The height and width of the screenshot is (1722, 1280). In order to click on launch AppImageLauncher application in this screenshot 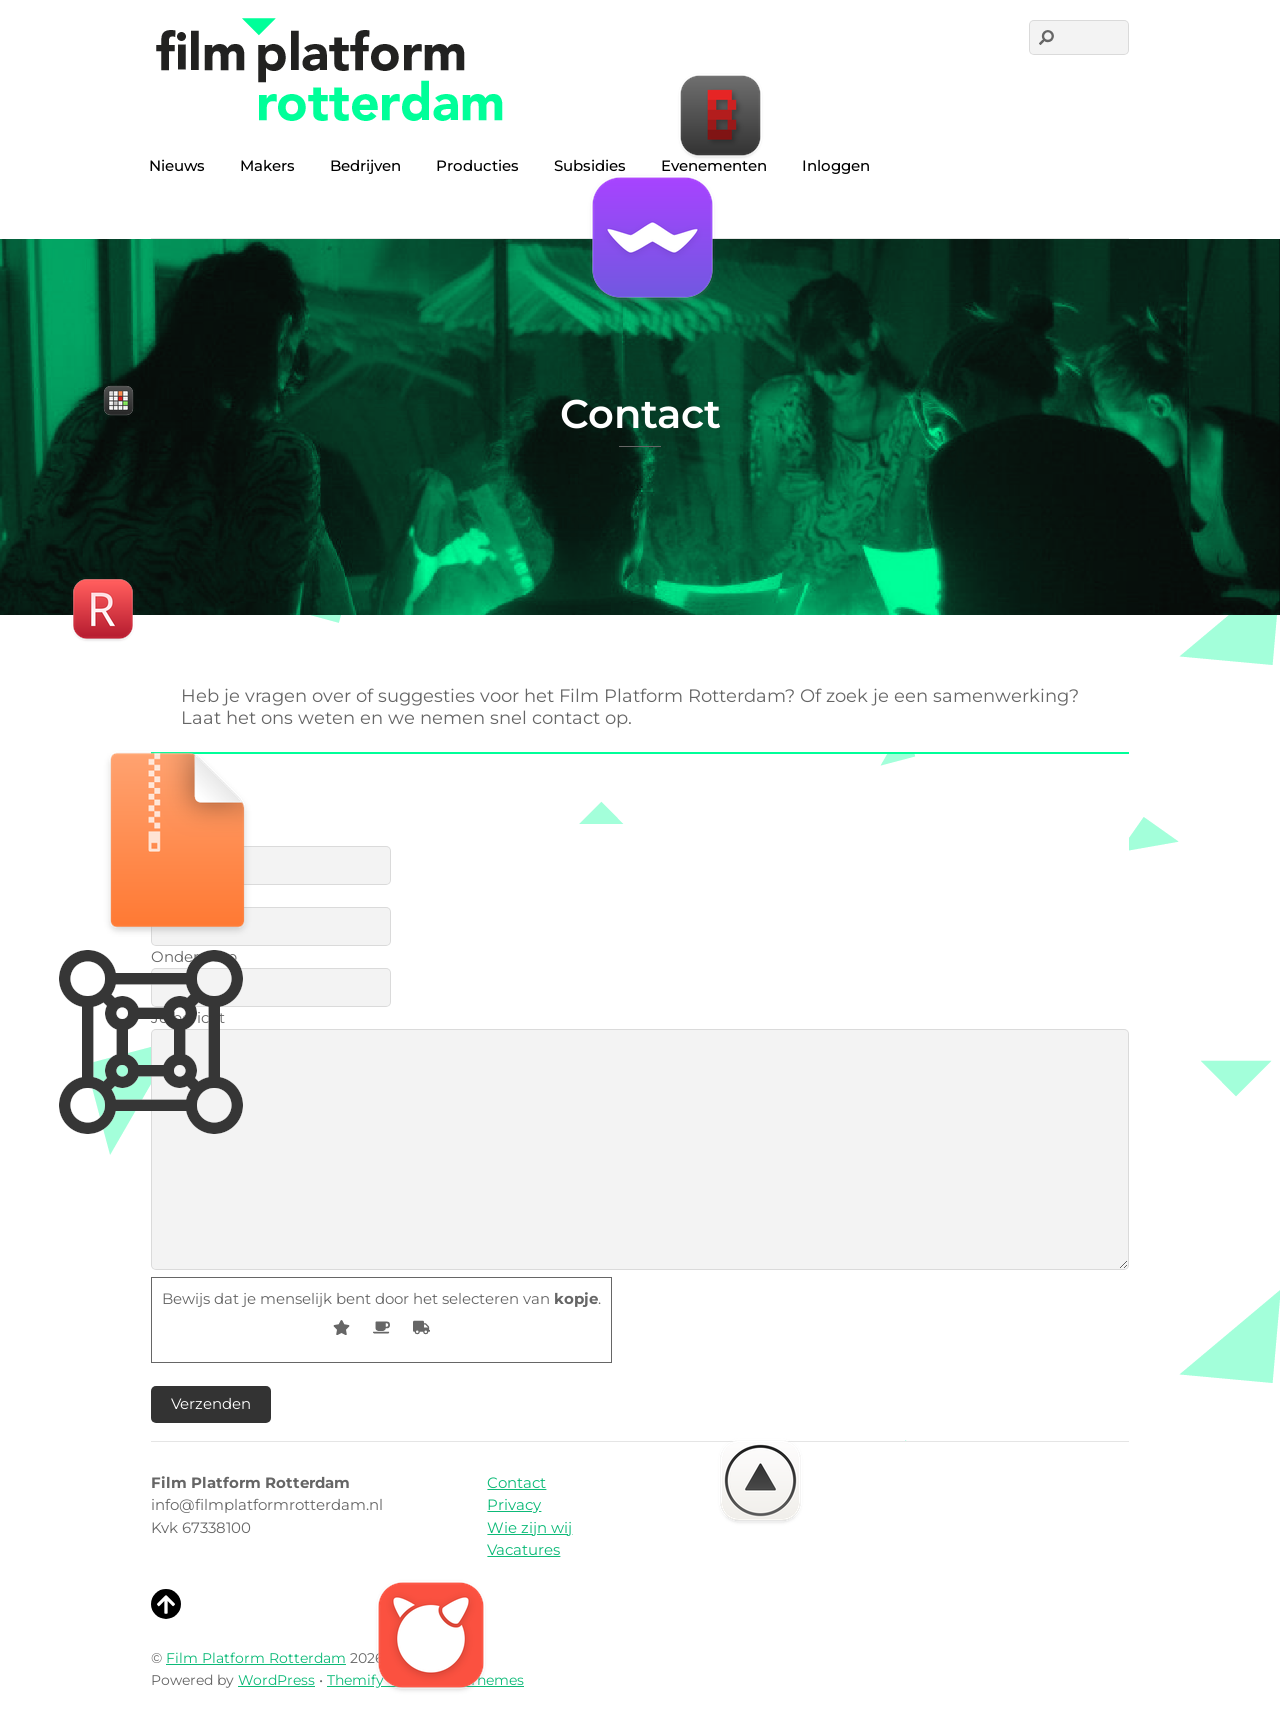, I will do `click(760, 1480)`.